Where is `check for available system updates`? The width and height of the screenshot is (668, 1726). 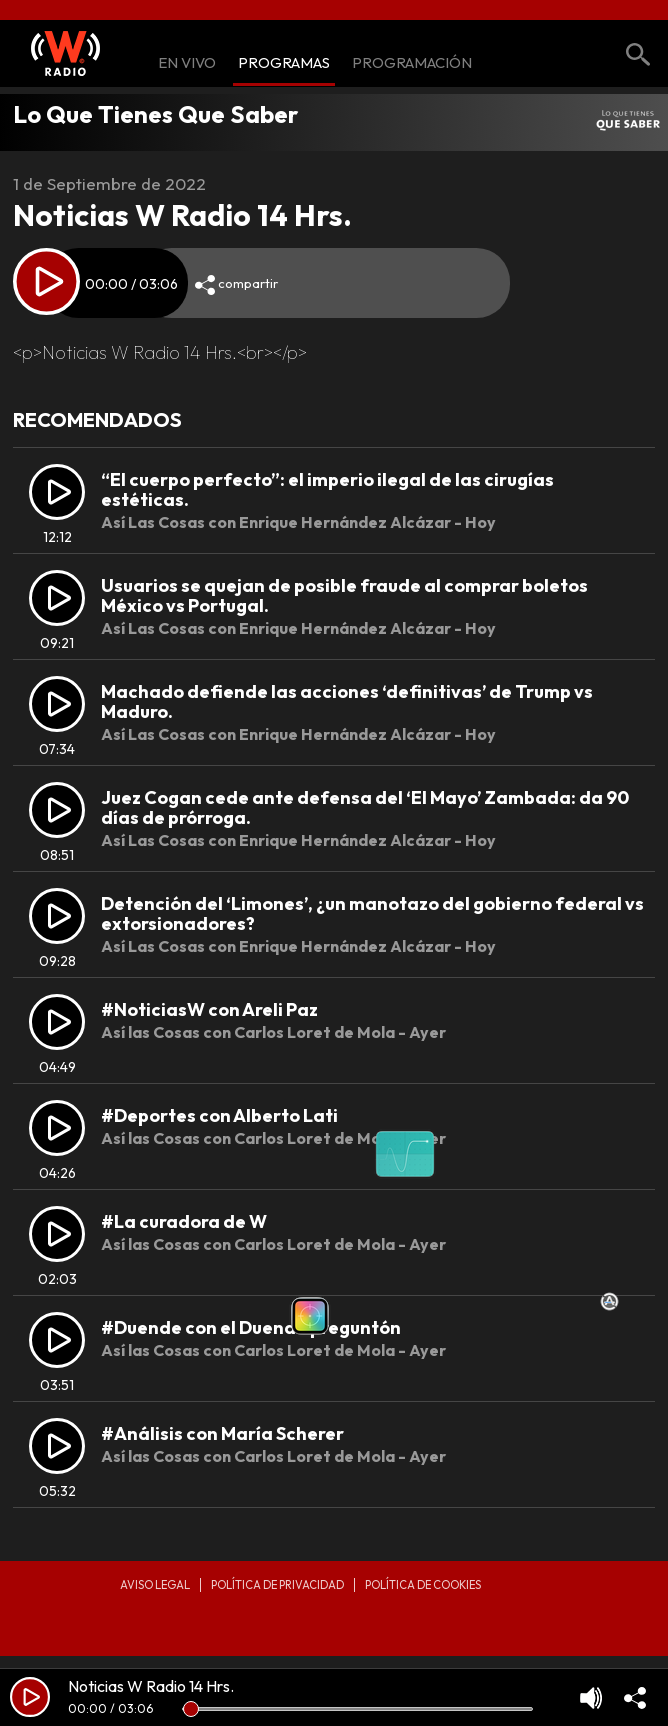 check for available system updates is located at coordinates (609, 1301).